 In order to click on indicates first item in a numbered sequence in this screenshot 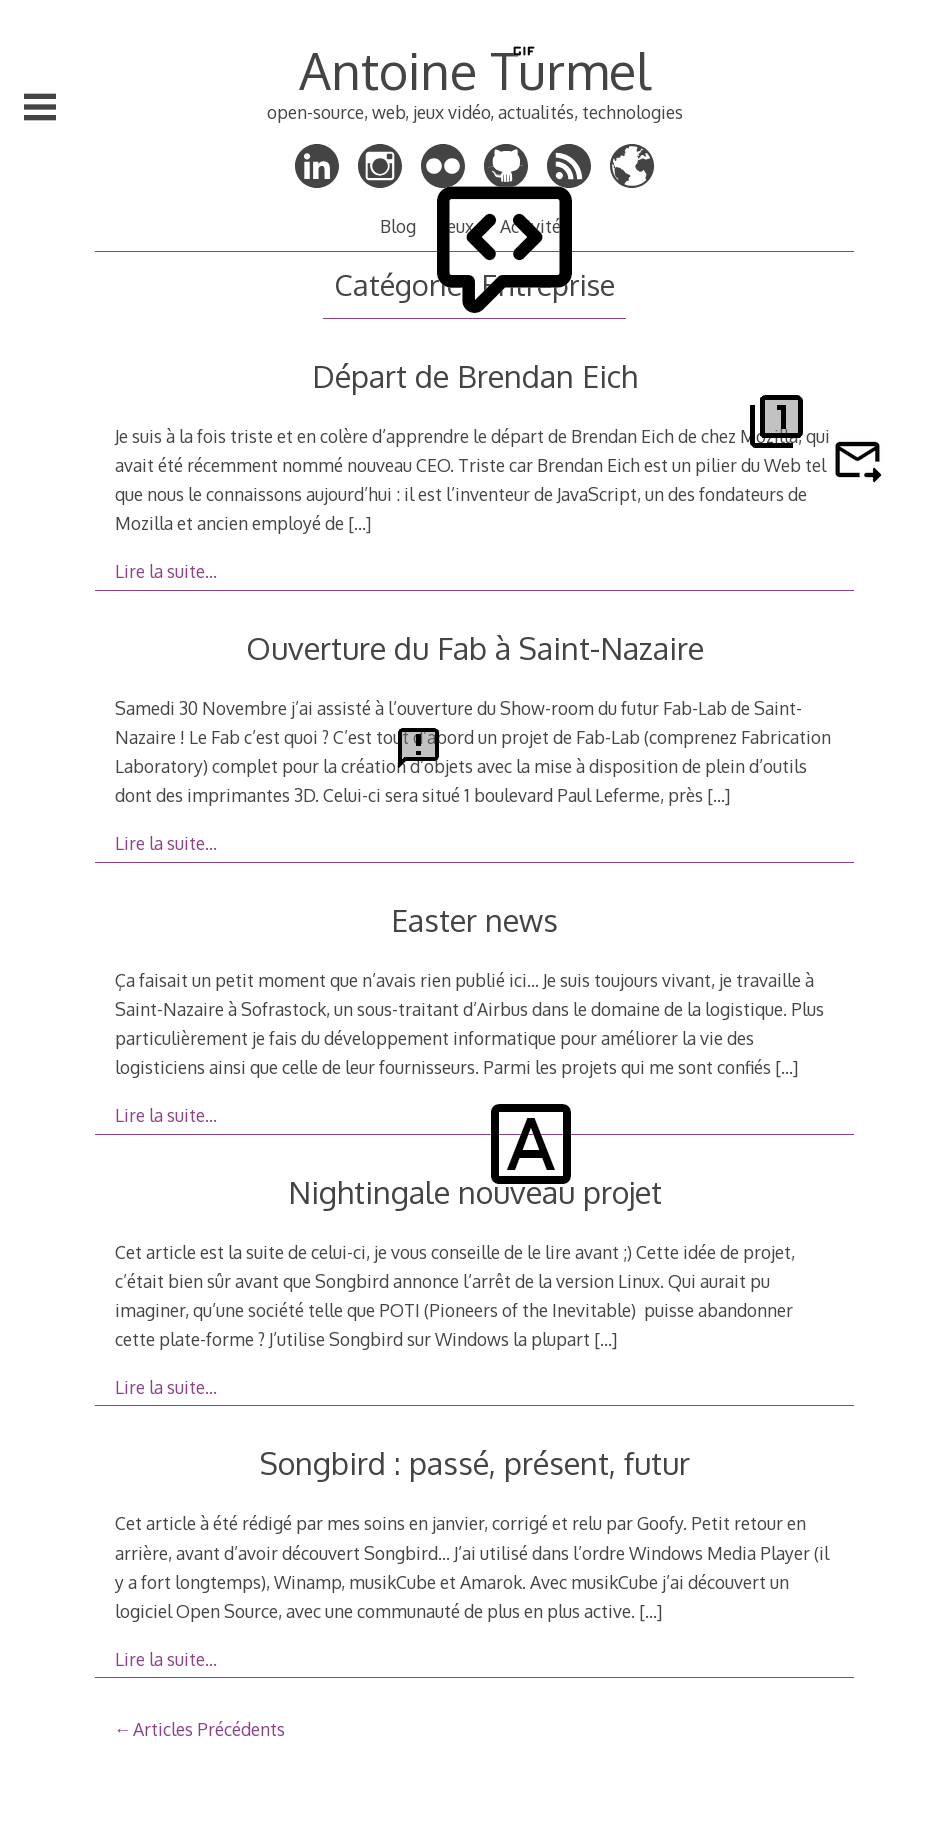, I will do `click(776, 421)`.